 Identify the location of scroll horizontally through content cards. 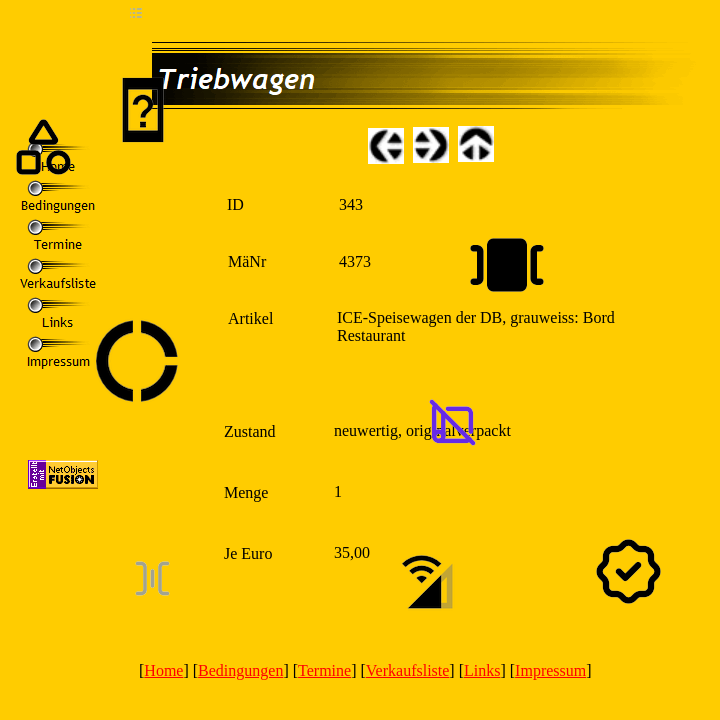
(507, 265).